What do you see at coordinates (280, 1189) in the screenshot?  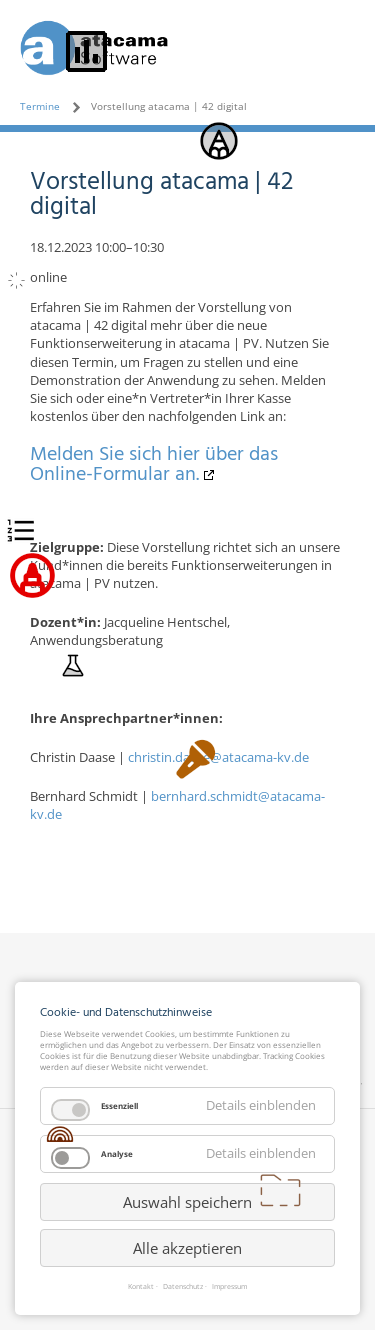 I see `empty or placeholder folder` at bounding box center [280, 1189].